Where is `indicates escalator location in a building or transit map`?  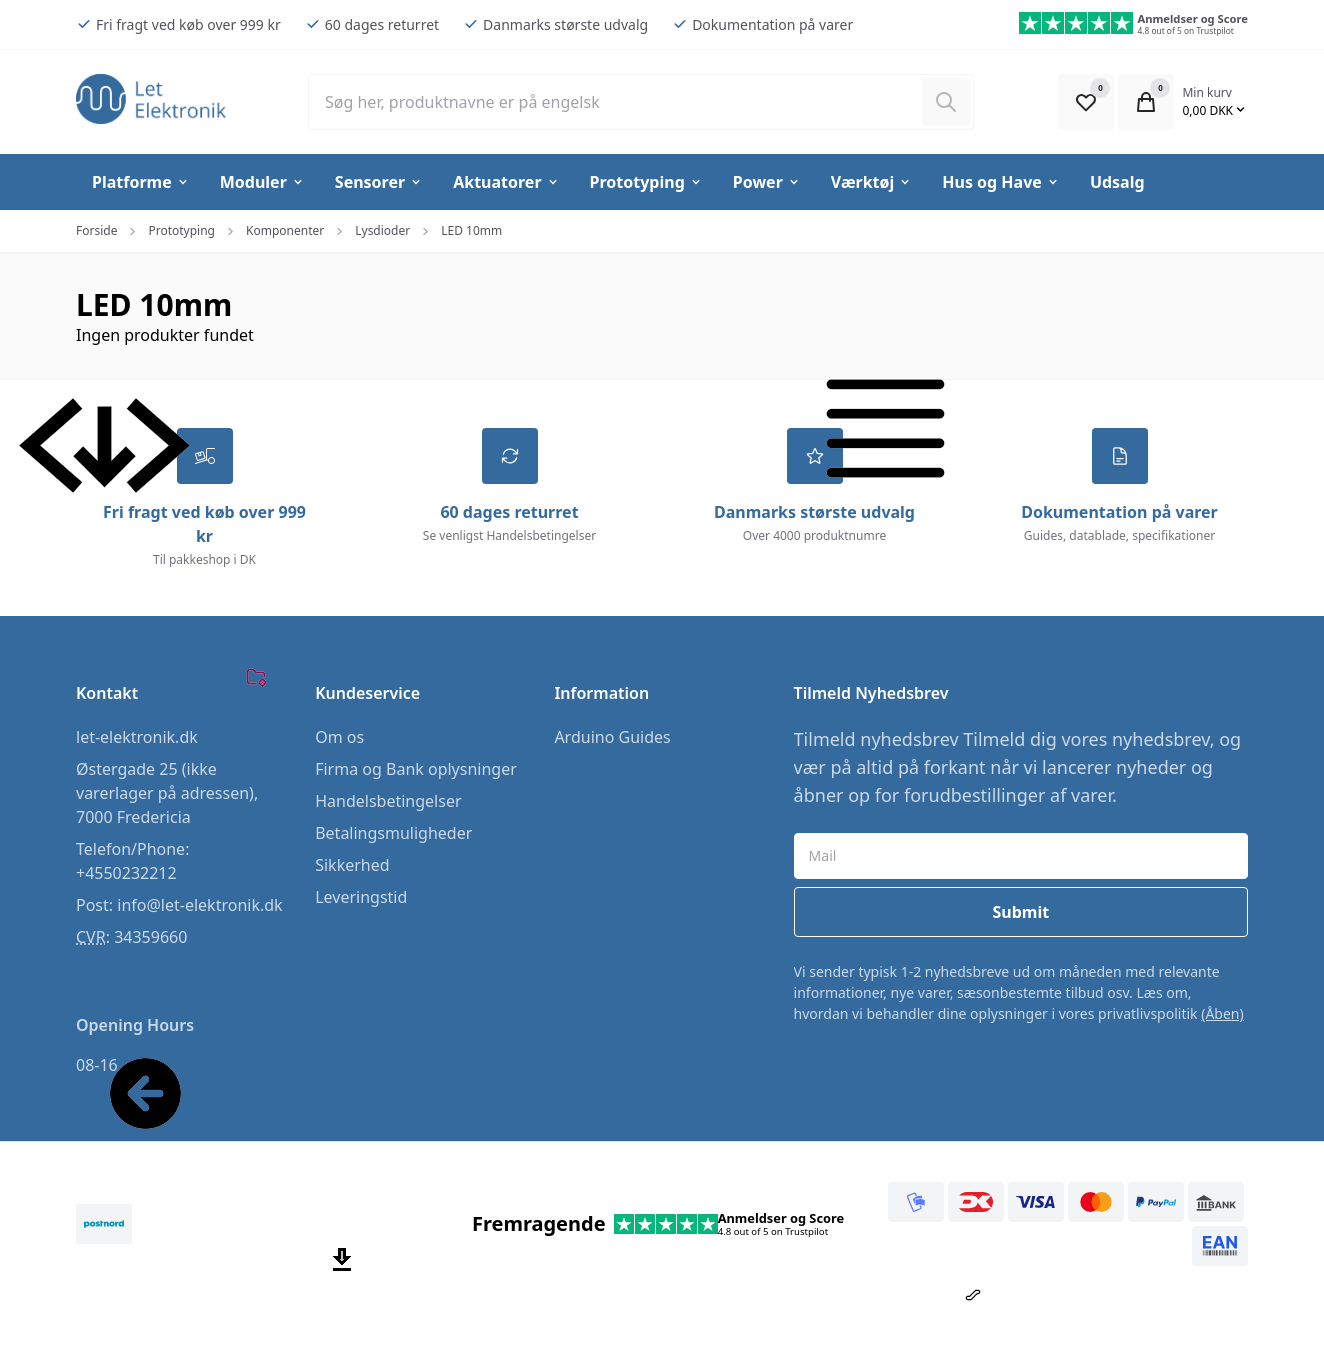
indicates escalator location in a building or transit map is located at coordinates (973, 1295).